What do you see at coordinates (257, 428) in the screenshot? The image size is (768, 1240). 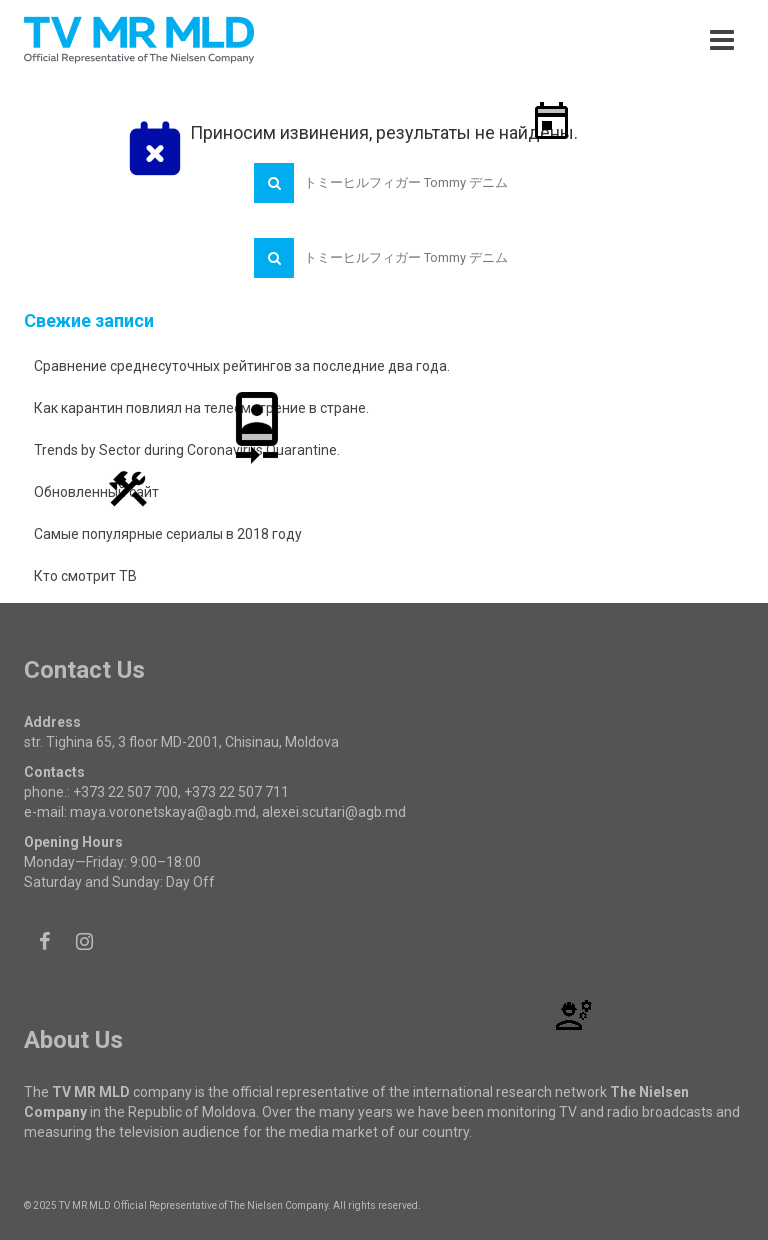 I see `switch to front-facing camera` at bounding box center [257, 428].